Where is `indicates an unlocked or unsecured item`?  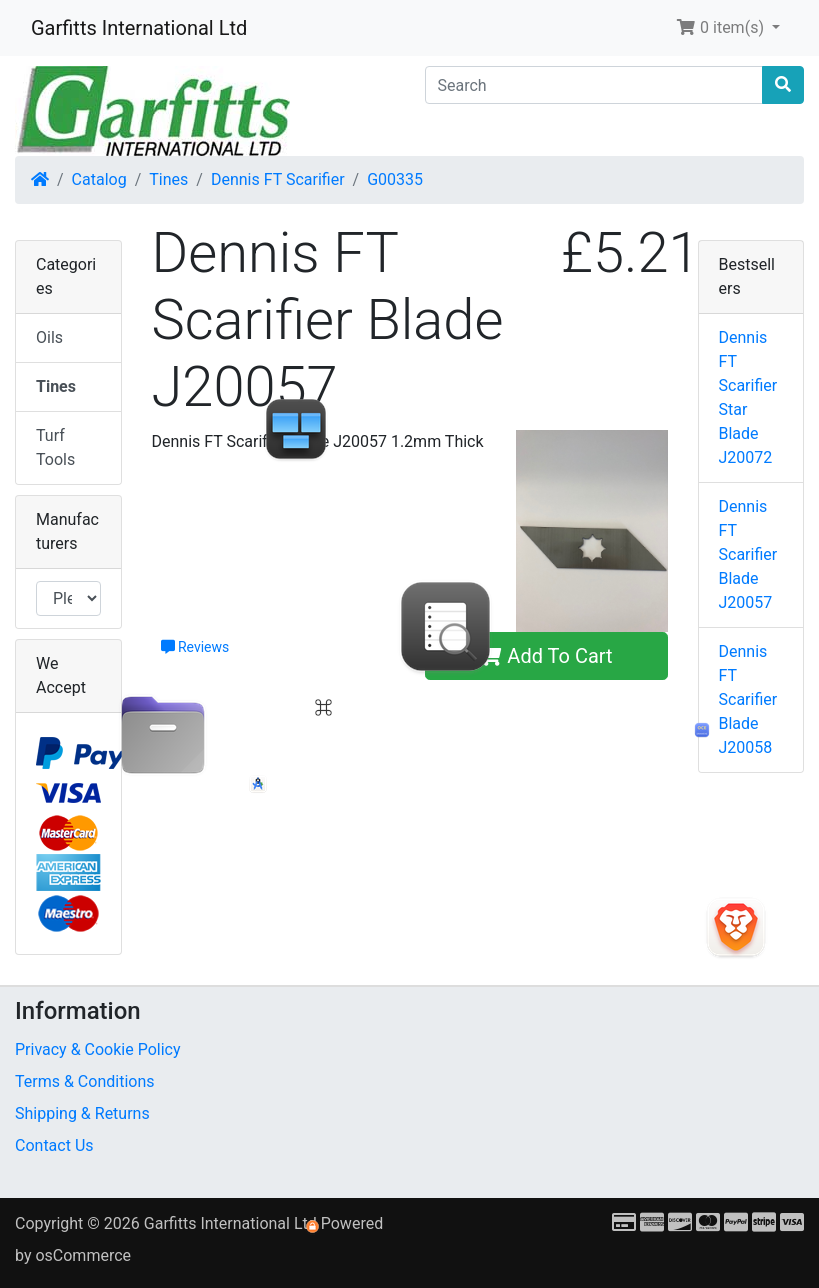
indicates an unlocked or unsecured item is located at coordinates (312, 1226).